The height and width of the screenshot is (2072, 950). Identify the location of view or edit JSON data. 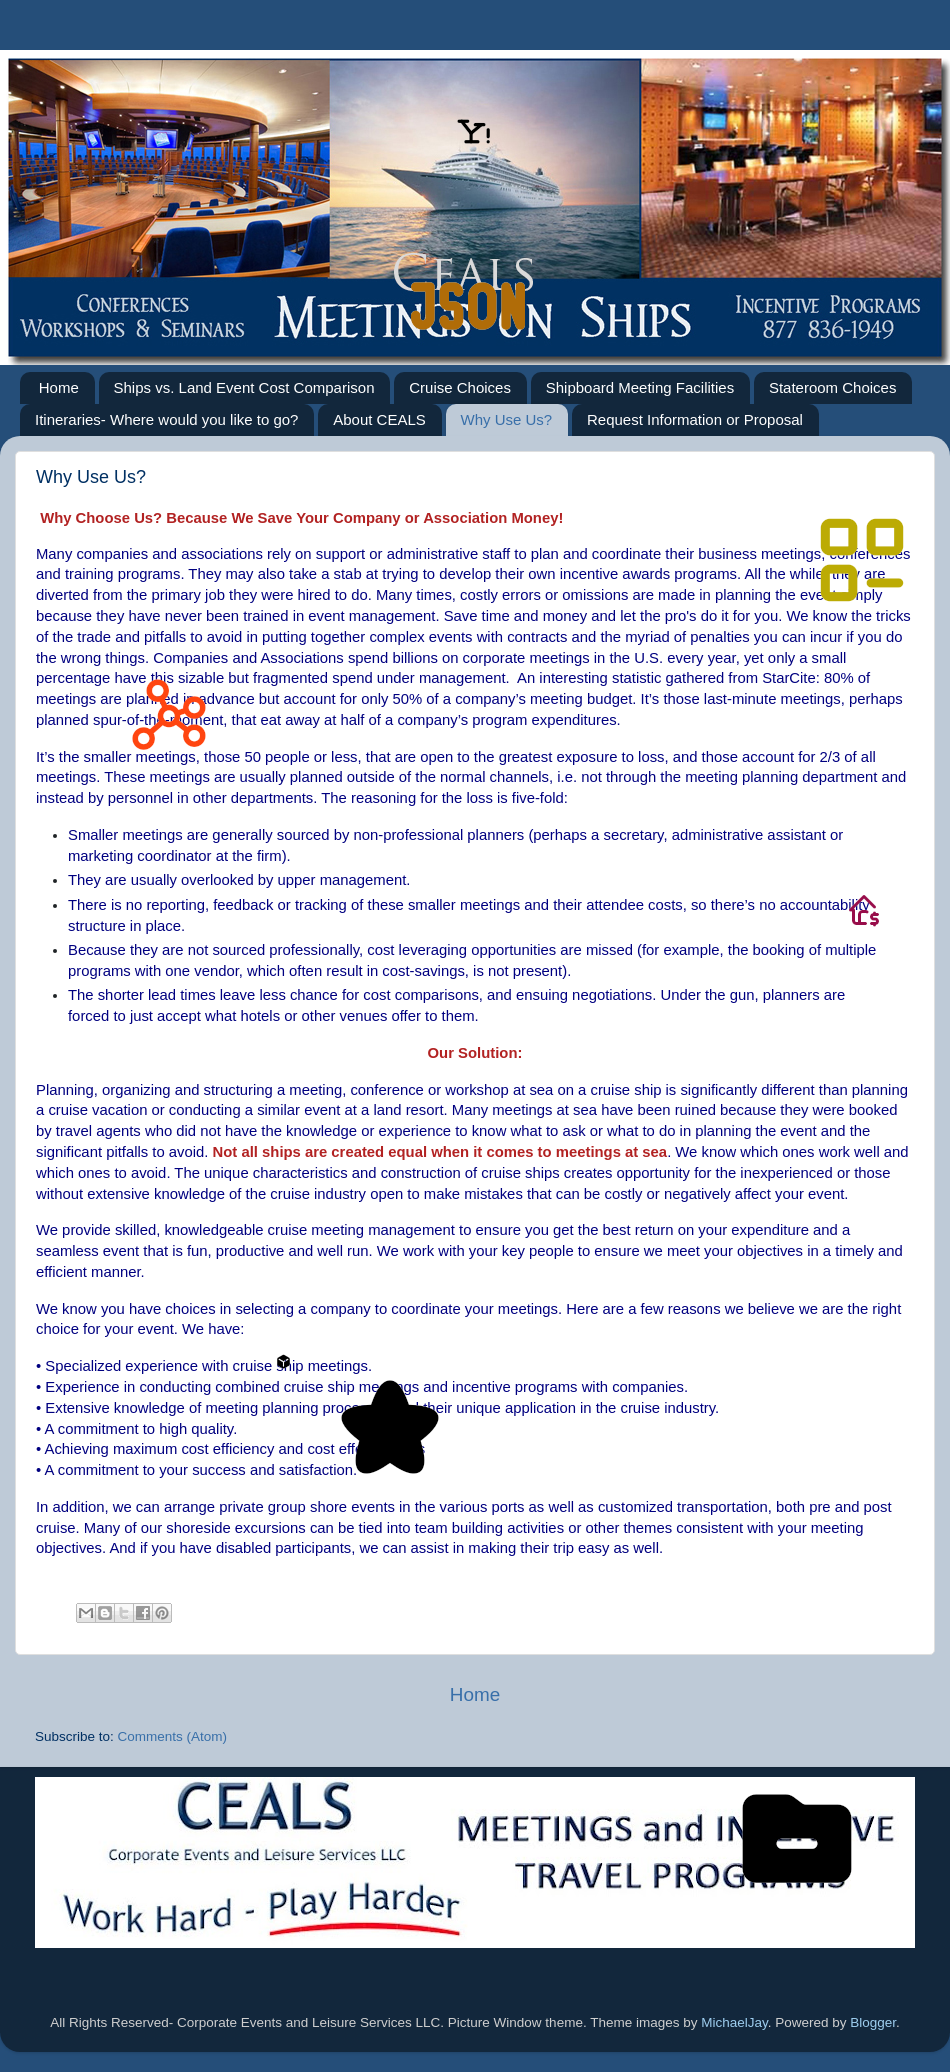
(468, 306).